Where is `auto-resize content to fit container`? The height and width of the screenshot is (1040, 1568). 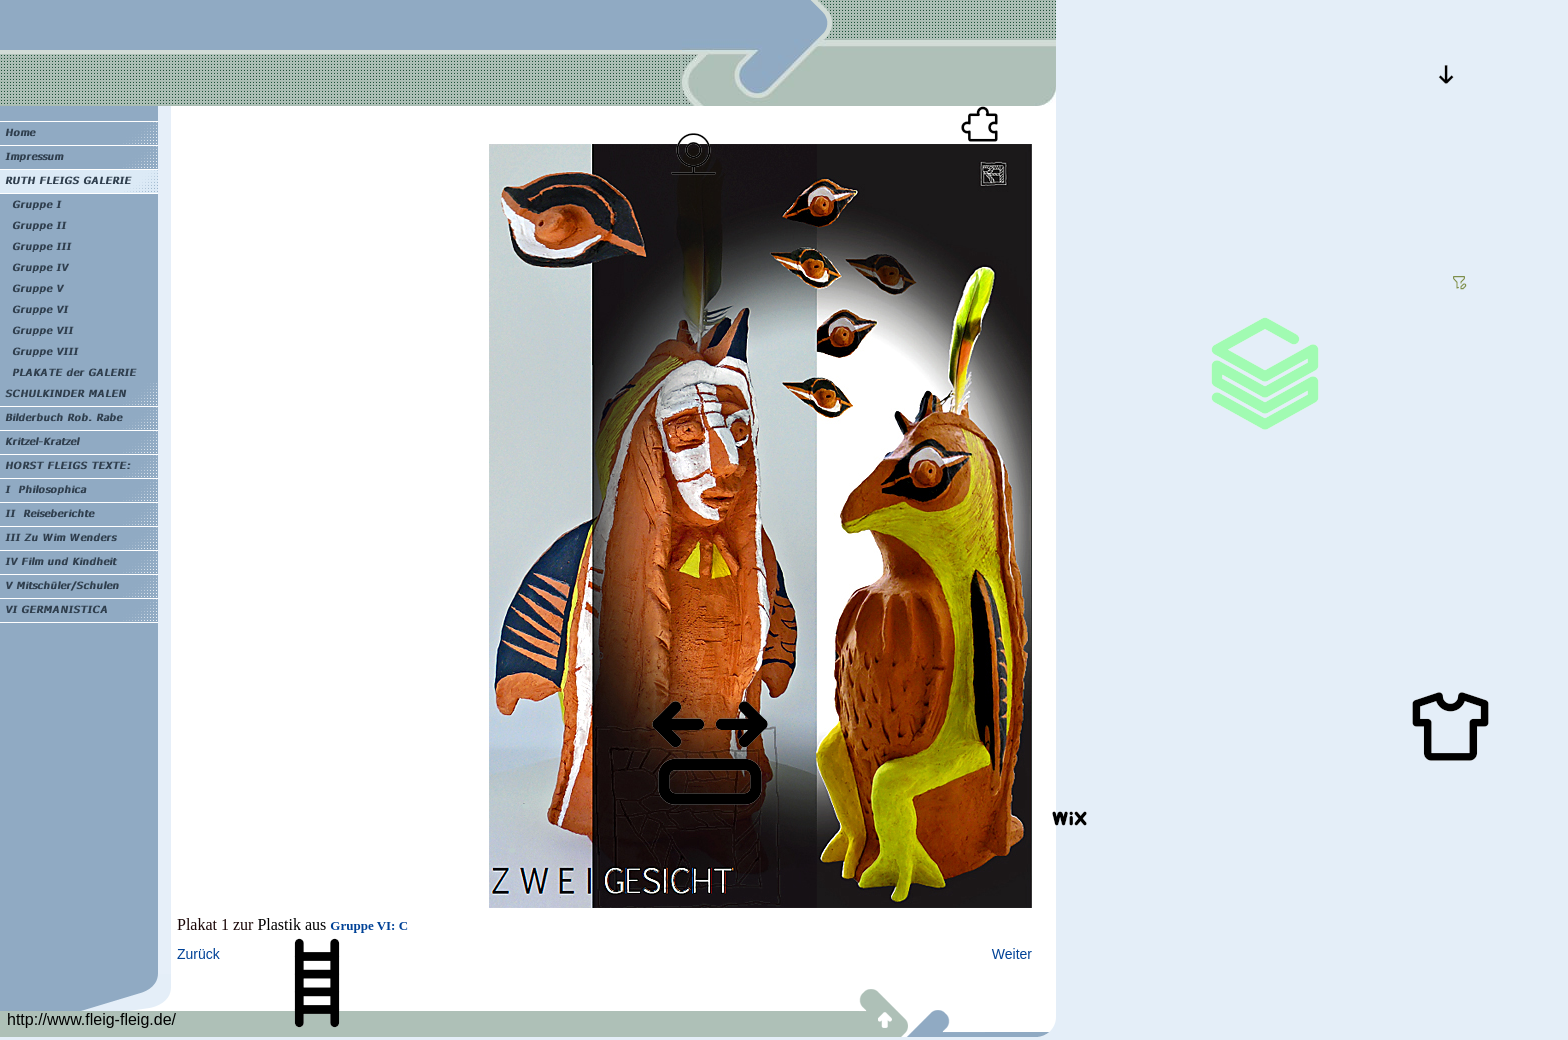 auto-resize content to fit container is located at coordinates (710, 753).